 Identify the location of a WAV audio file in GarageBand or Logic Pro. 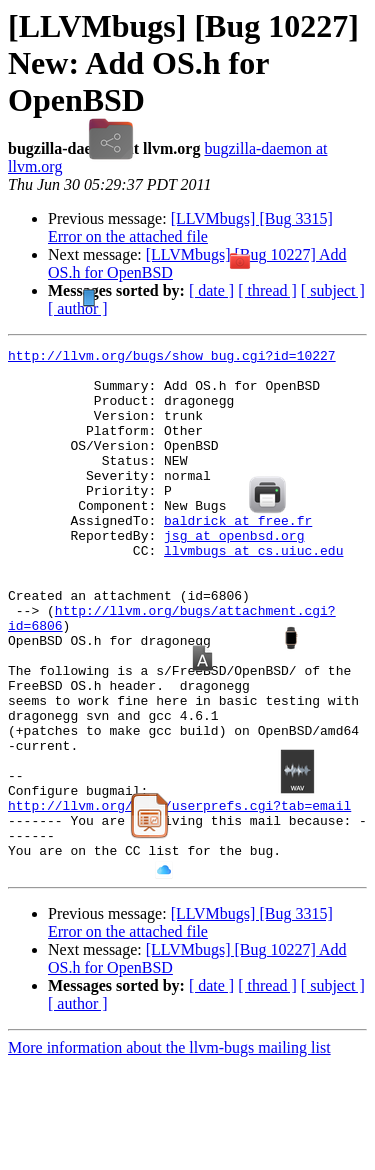
(297, 772).